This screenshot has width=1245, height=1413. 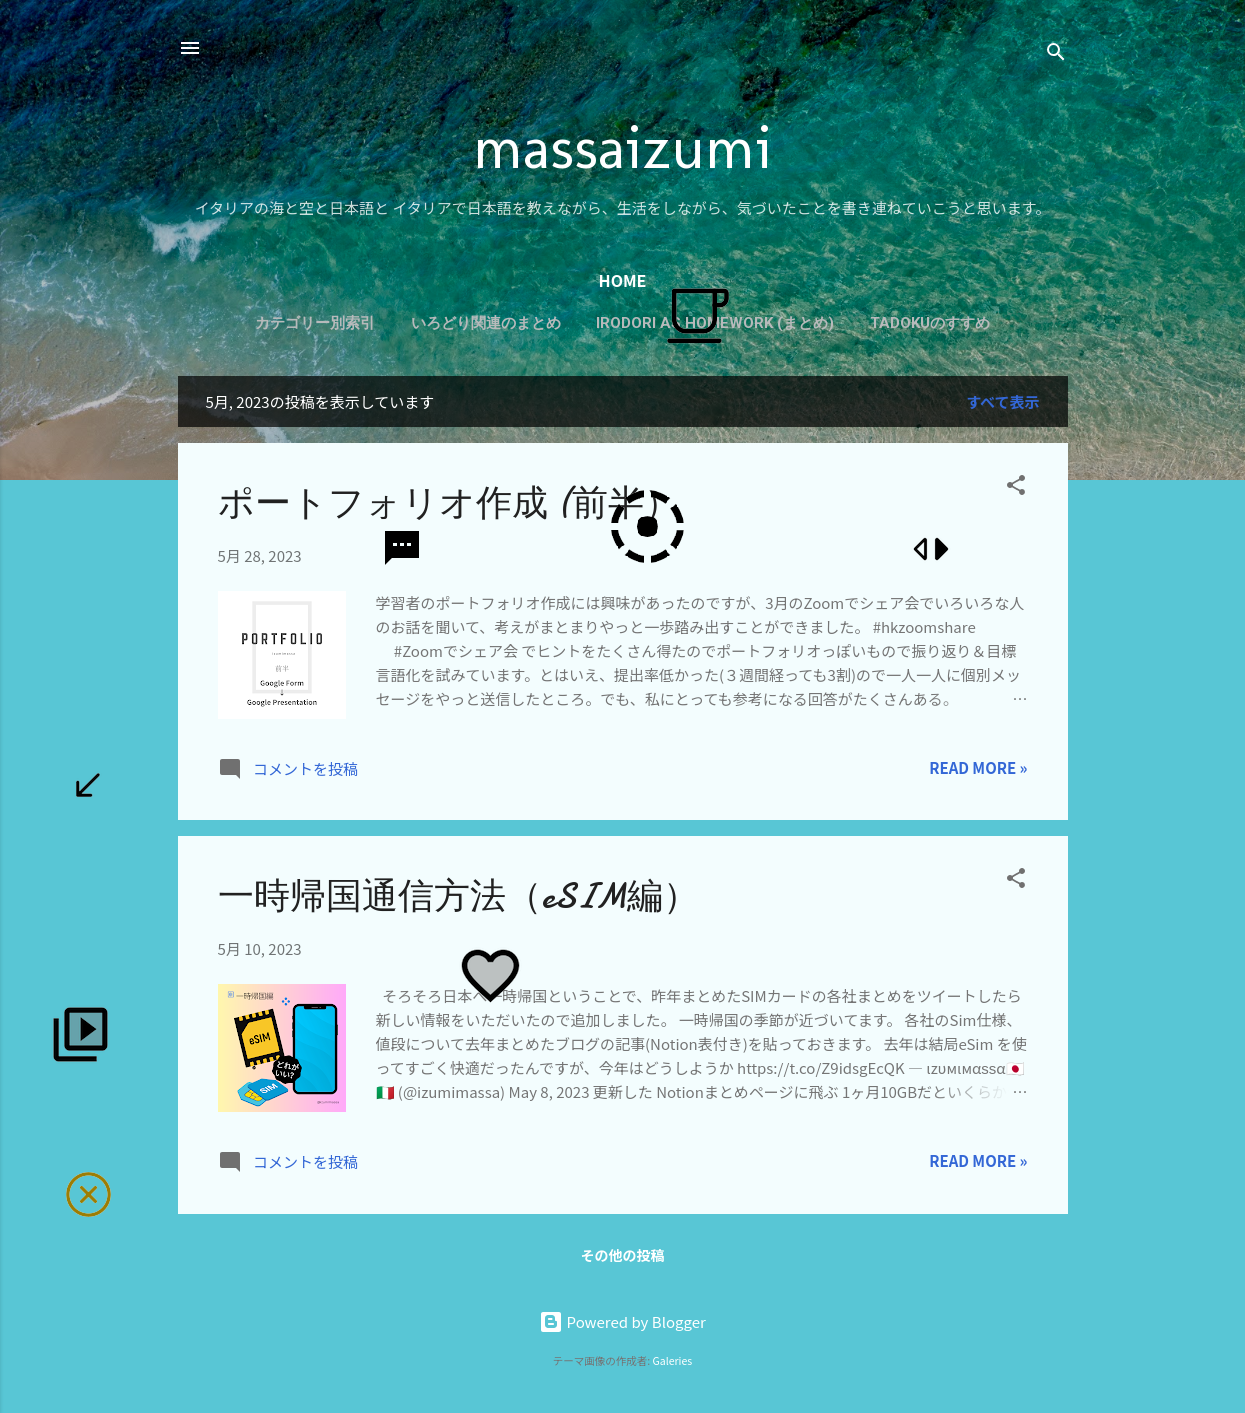 I want to click on indicates an incoming call was received, so click(x=87, y=785).